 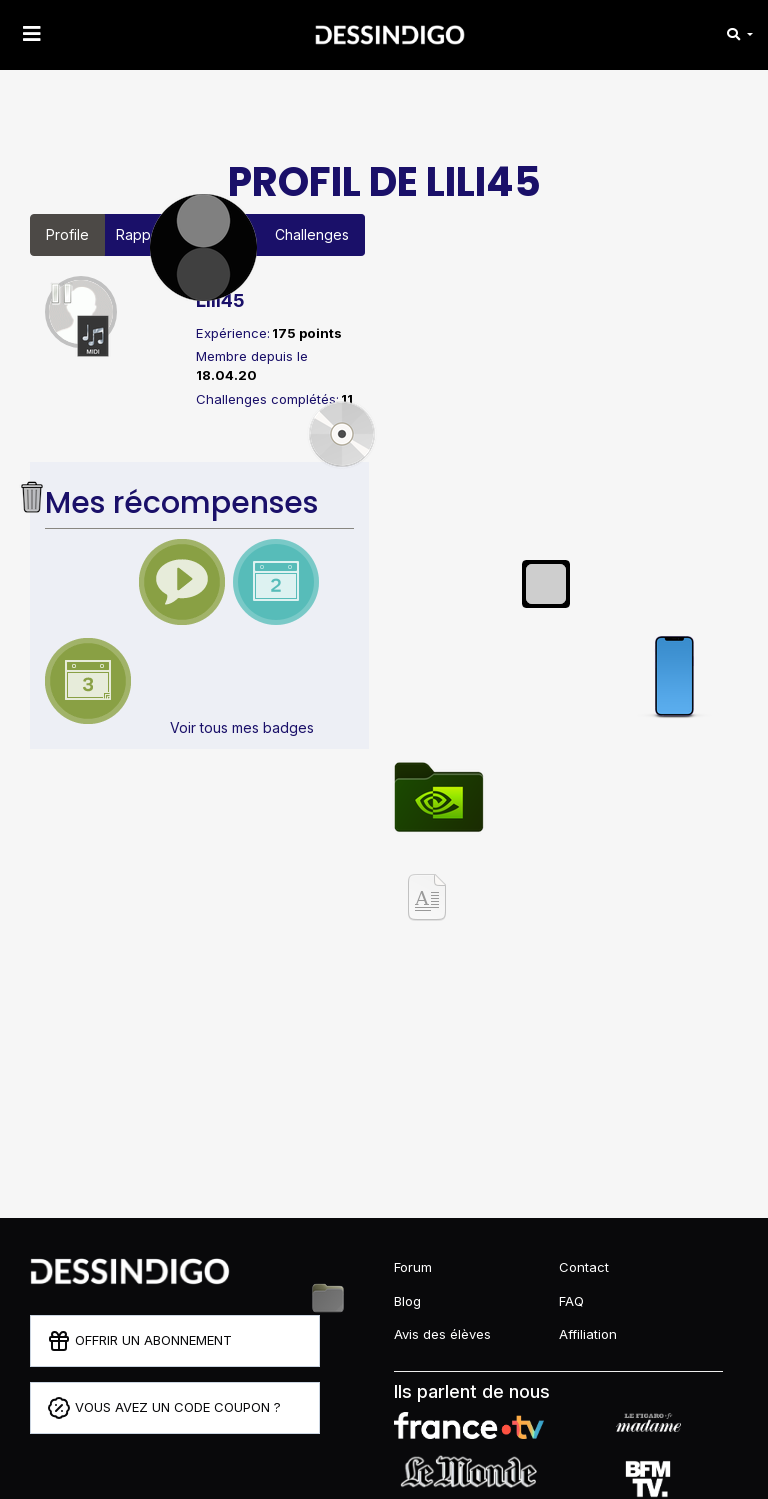 What do you see at coordinates (203, 247) in the screenshot?
I see `open display calibration assistant` at bounding box center [203, 247].